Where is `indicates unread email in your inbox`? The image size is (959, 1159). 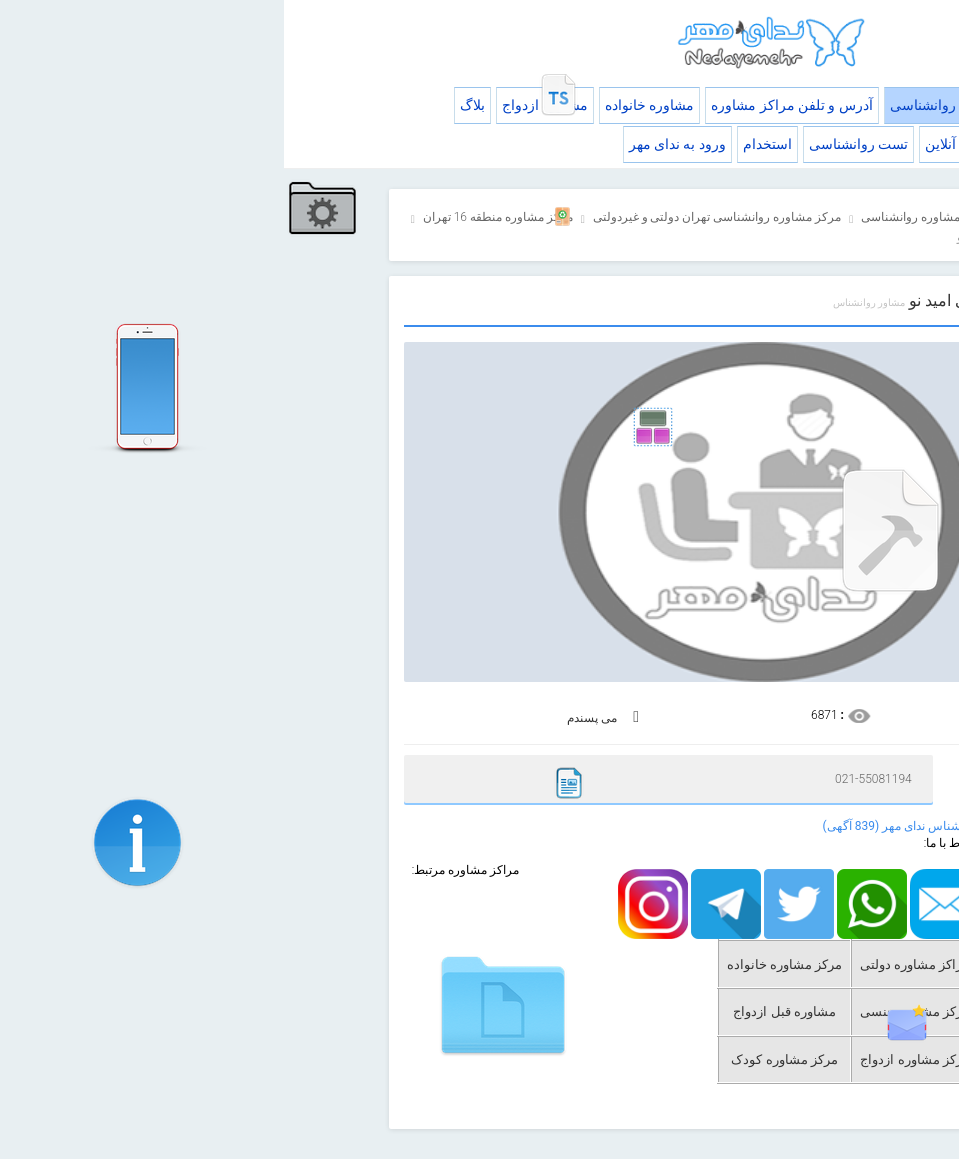 indicates unread email in your inbox is located at coordinates (907, 1025).